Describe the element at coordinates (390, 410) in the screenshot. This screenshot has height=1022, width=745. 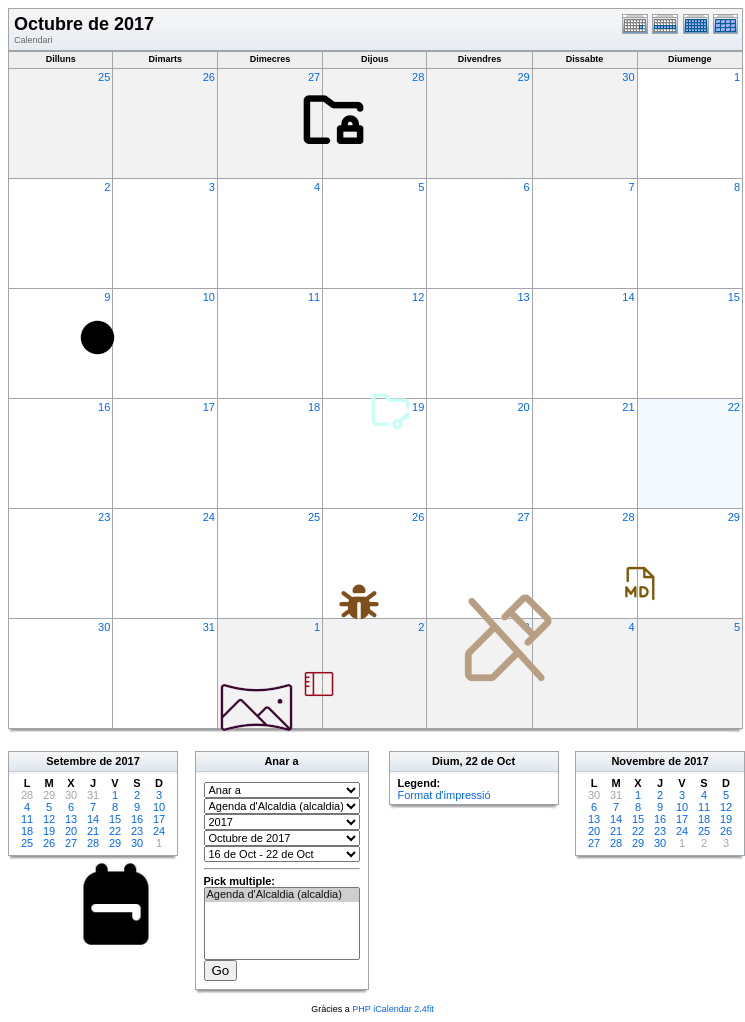
I see `access encrypted or password-protected folder` at that location.